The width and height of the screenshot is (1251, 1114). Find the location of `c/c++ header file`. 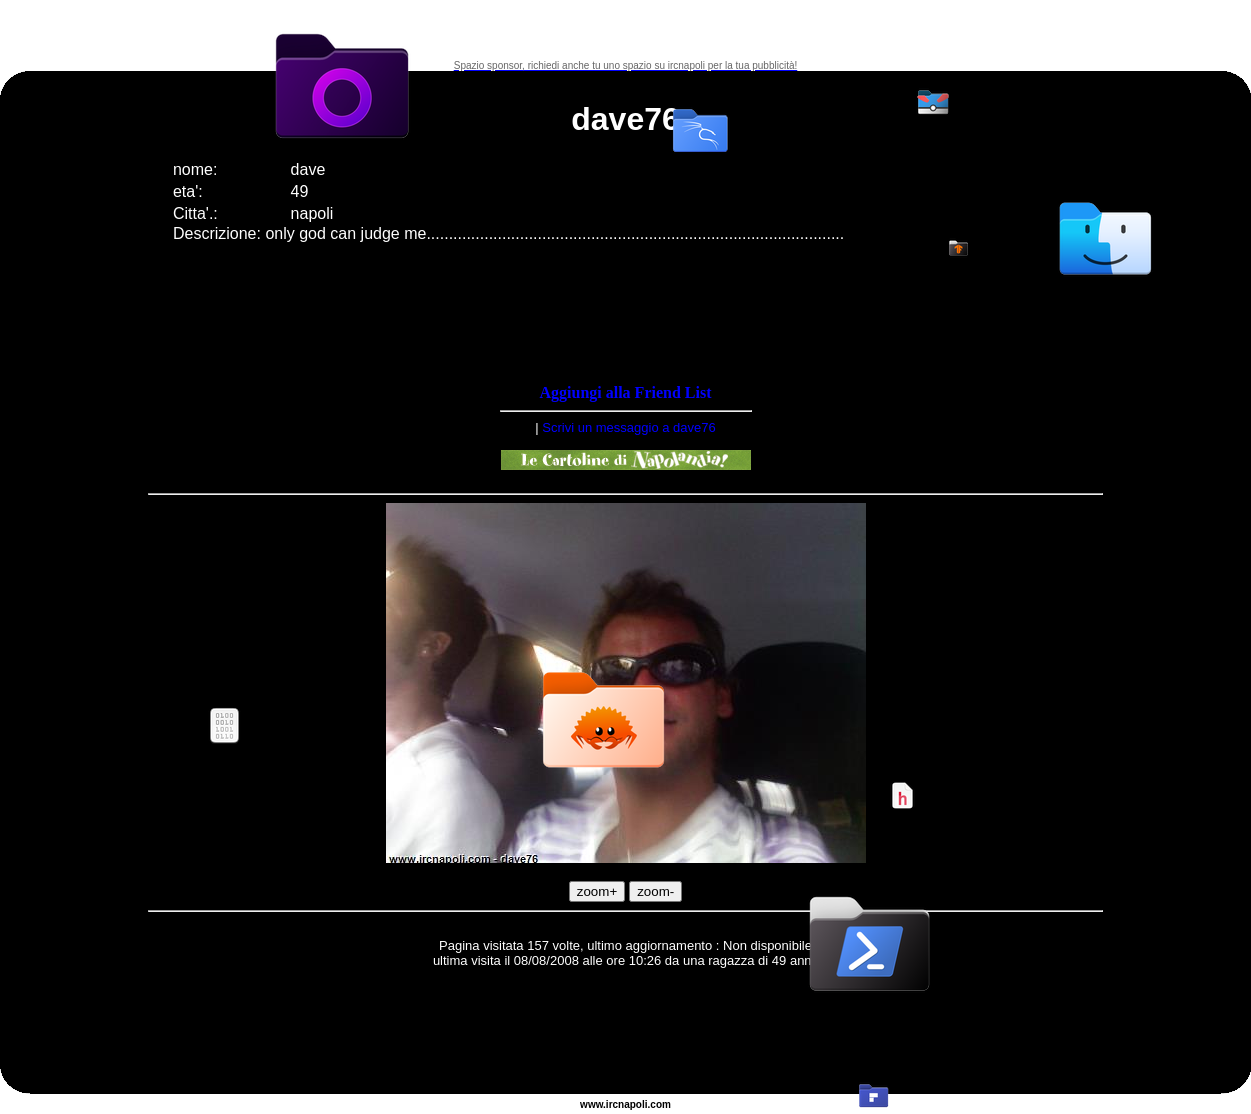

c/c++ header file is located at coordinates (902, 795).